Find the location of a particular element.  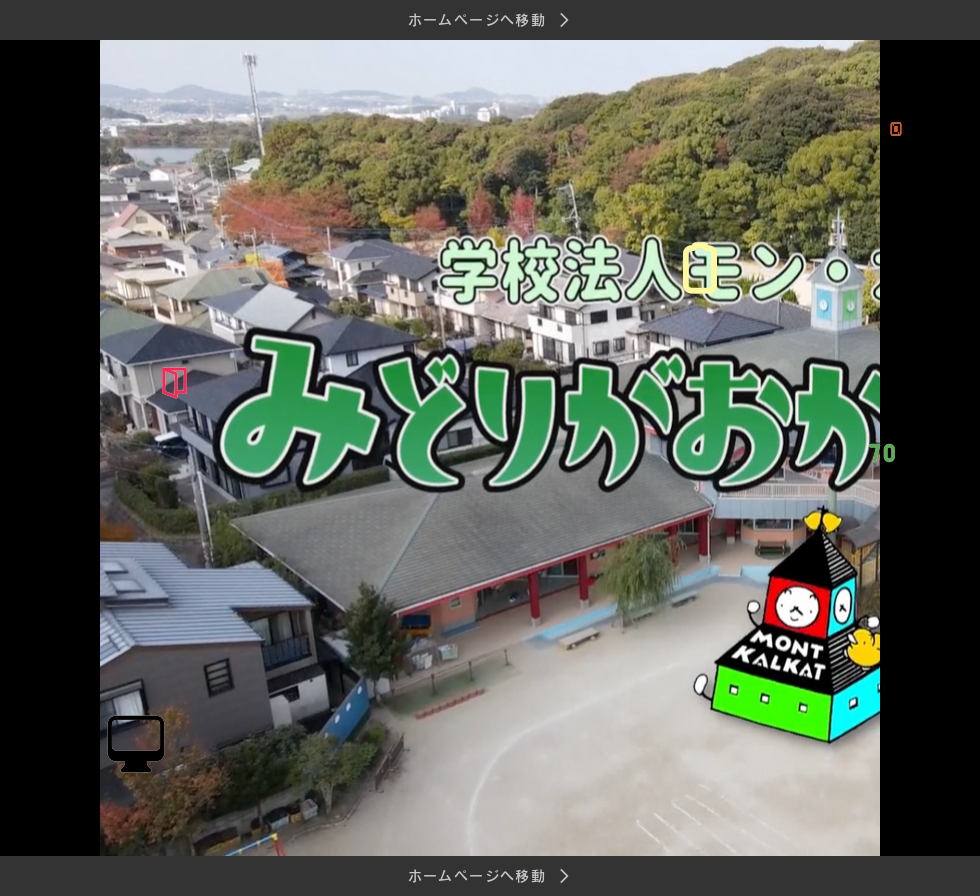

indicates a count or quantity of 70 is located at coordinates (882, 453).